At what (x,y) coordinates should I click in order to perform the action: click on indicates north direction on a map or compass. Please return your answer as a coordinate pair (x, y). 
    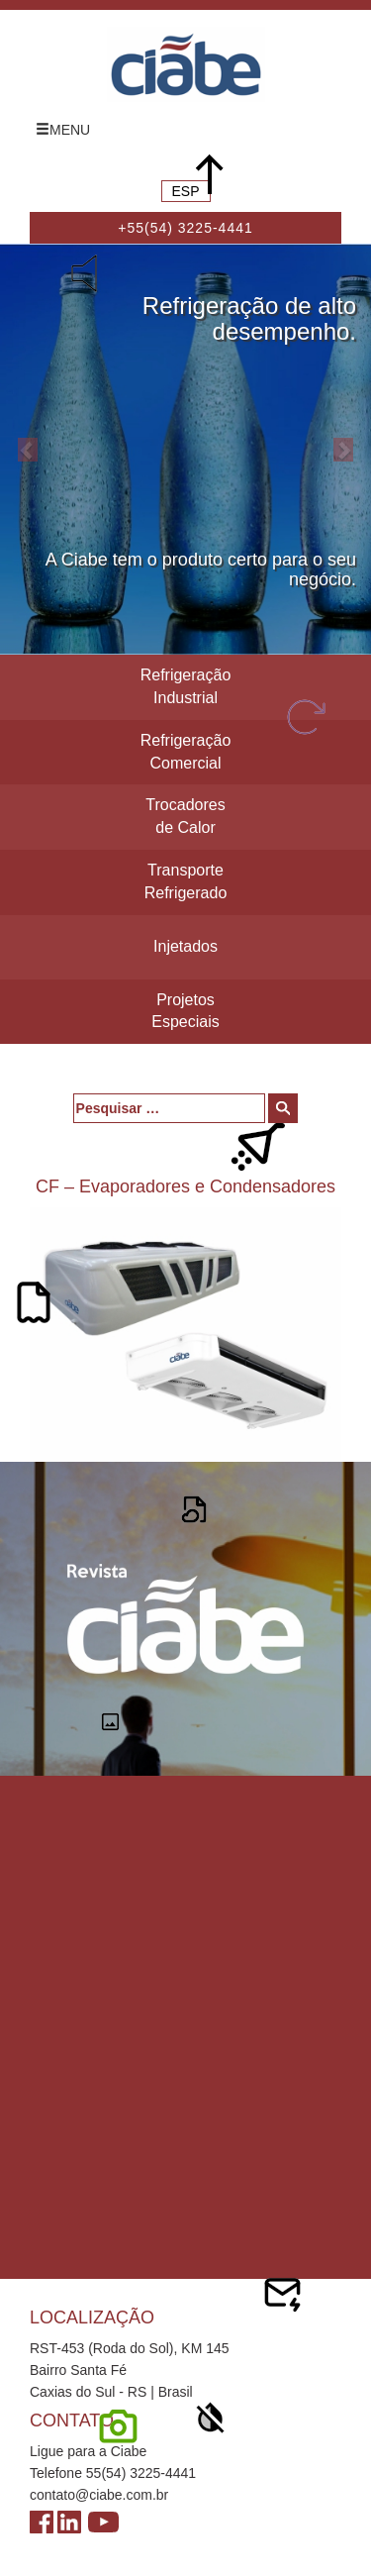
    Looking at the image, I should click on (210, 174).